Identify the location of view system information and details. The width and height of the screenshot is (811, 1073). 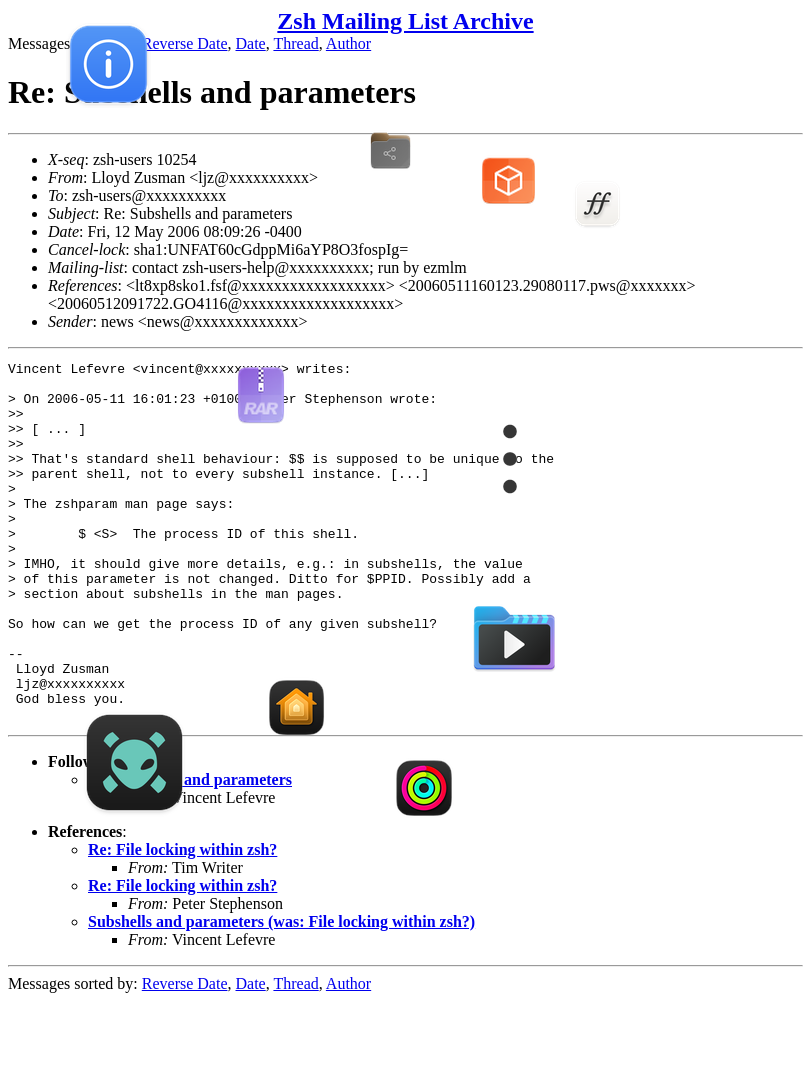
(108, 65).